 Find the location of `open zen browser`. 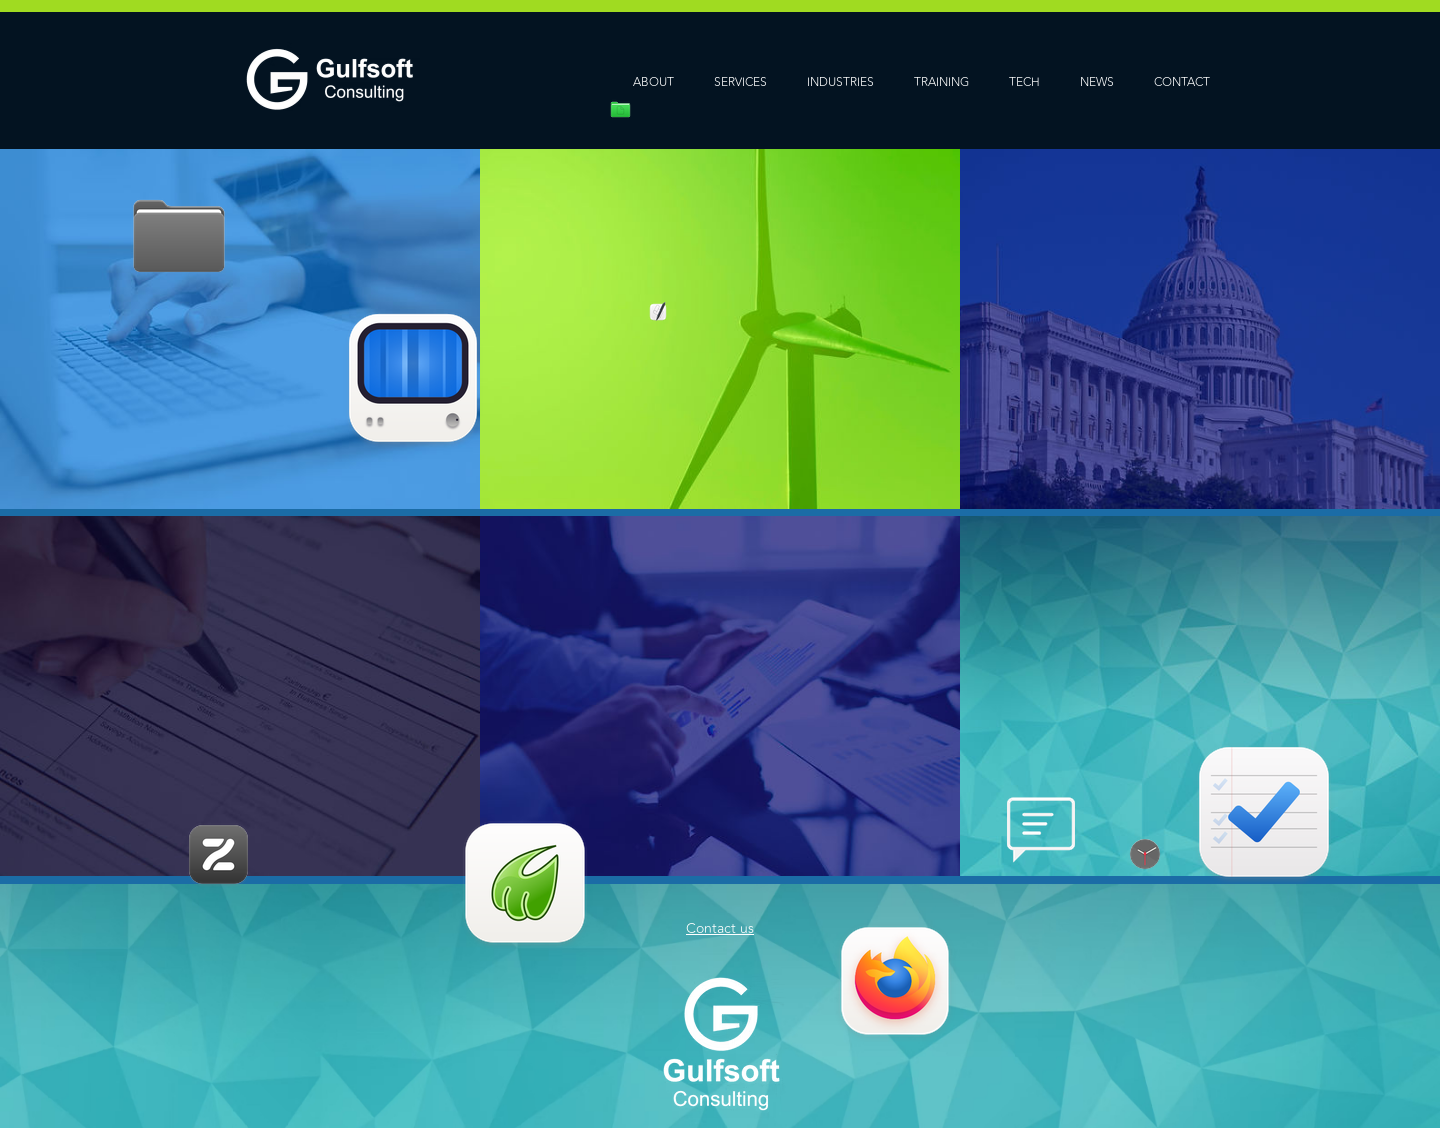

open zen browser is located at coordinates (218, 854).